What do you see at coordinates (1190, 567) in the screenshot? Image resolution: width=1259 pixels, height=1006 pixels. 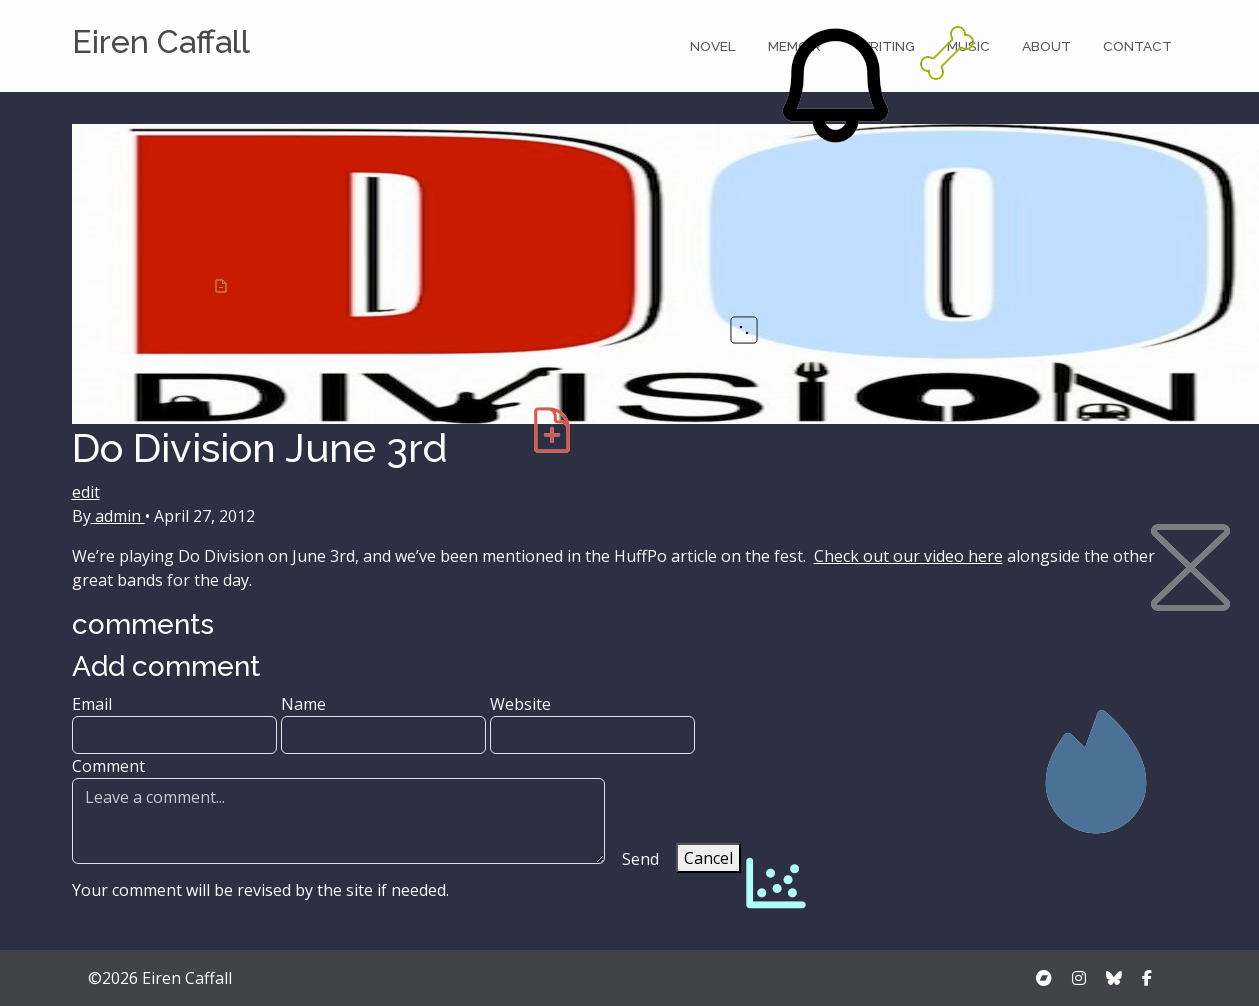 I see `indicates loading or processing in progress` at bounding box center [1190, 567].